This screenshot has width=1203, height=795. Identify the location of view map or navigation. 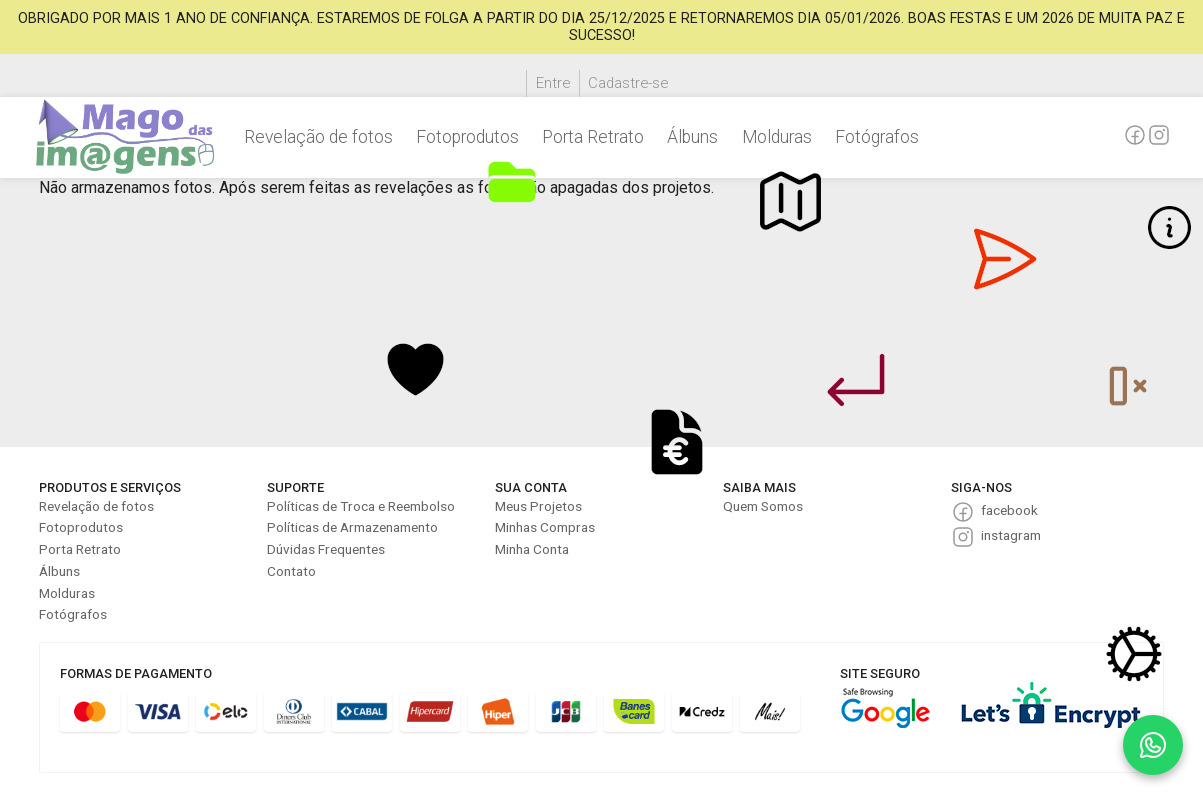
(790, 201).